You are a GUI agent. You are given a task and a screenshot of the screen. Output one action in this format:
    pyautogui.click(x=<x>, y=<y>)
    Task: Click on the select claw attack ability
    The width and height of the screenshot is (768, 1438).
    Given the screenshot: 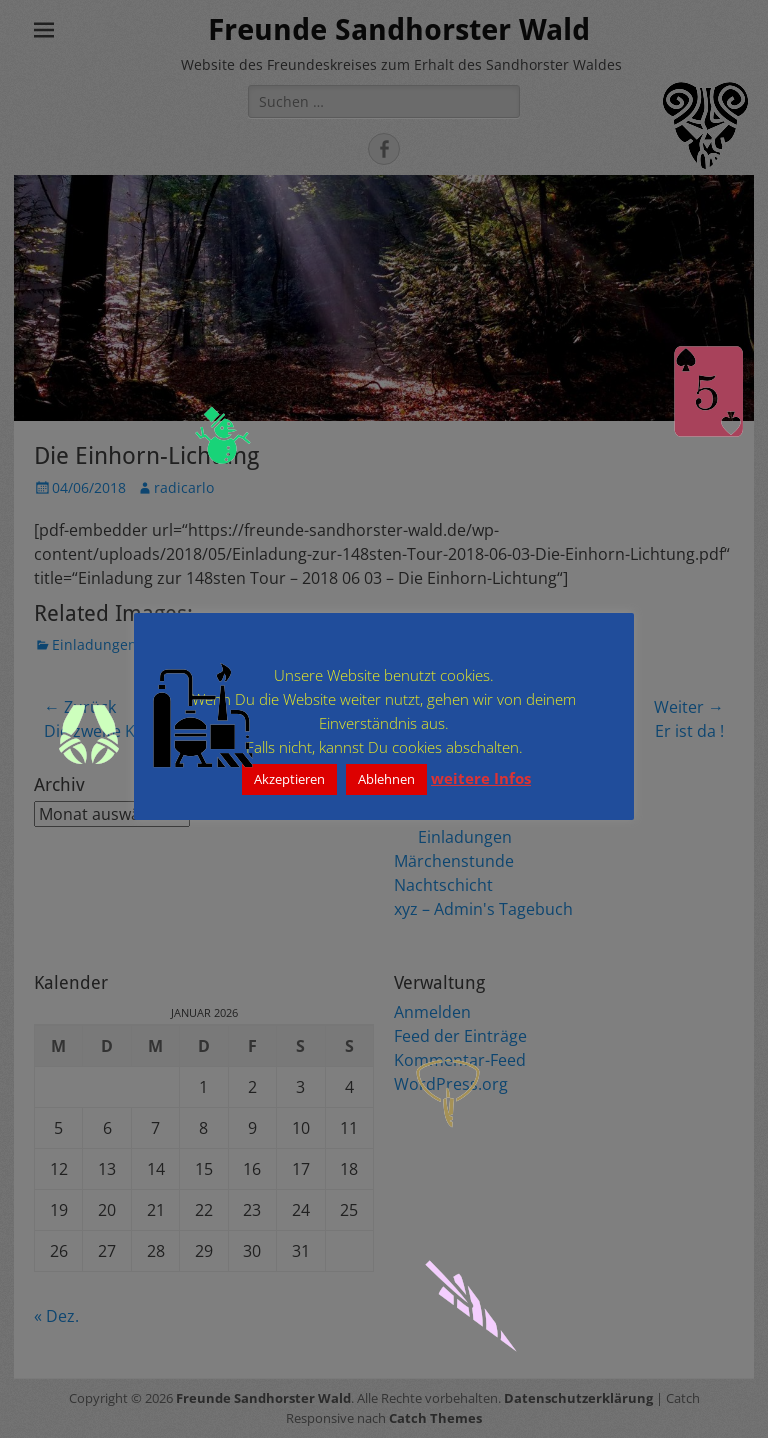 What is the action you would take?
    pyautogui.click(x=89, y=734)
    